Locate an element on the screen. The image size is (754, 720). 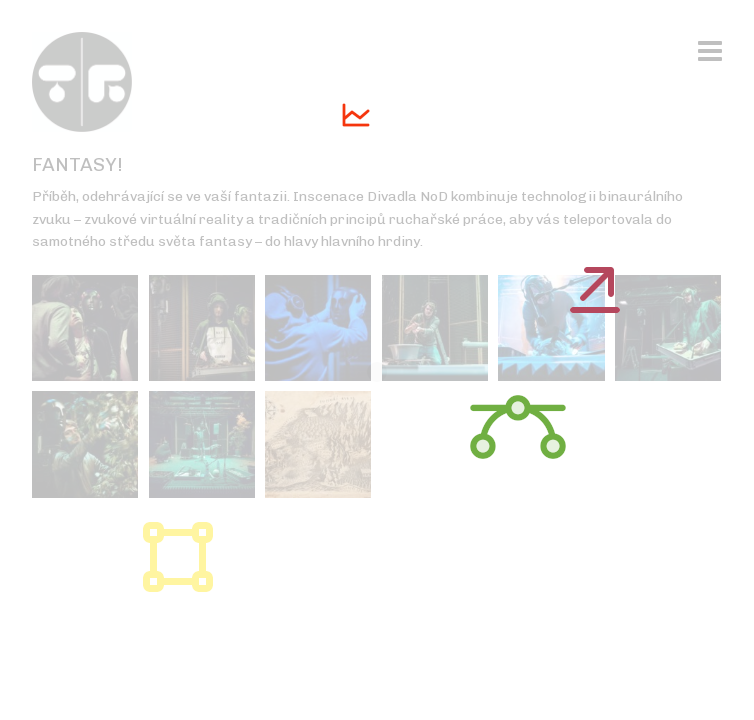
view analytics or statistics is located at coordinates (356, 115).